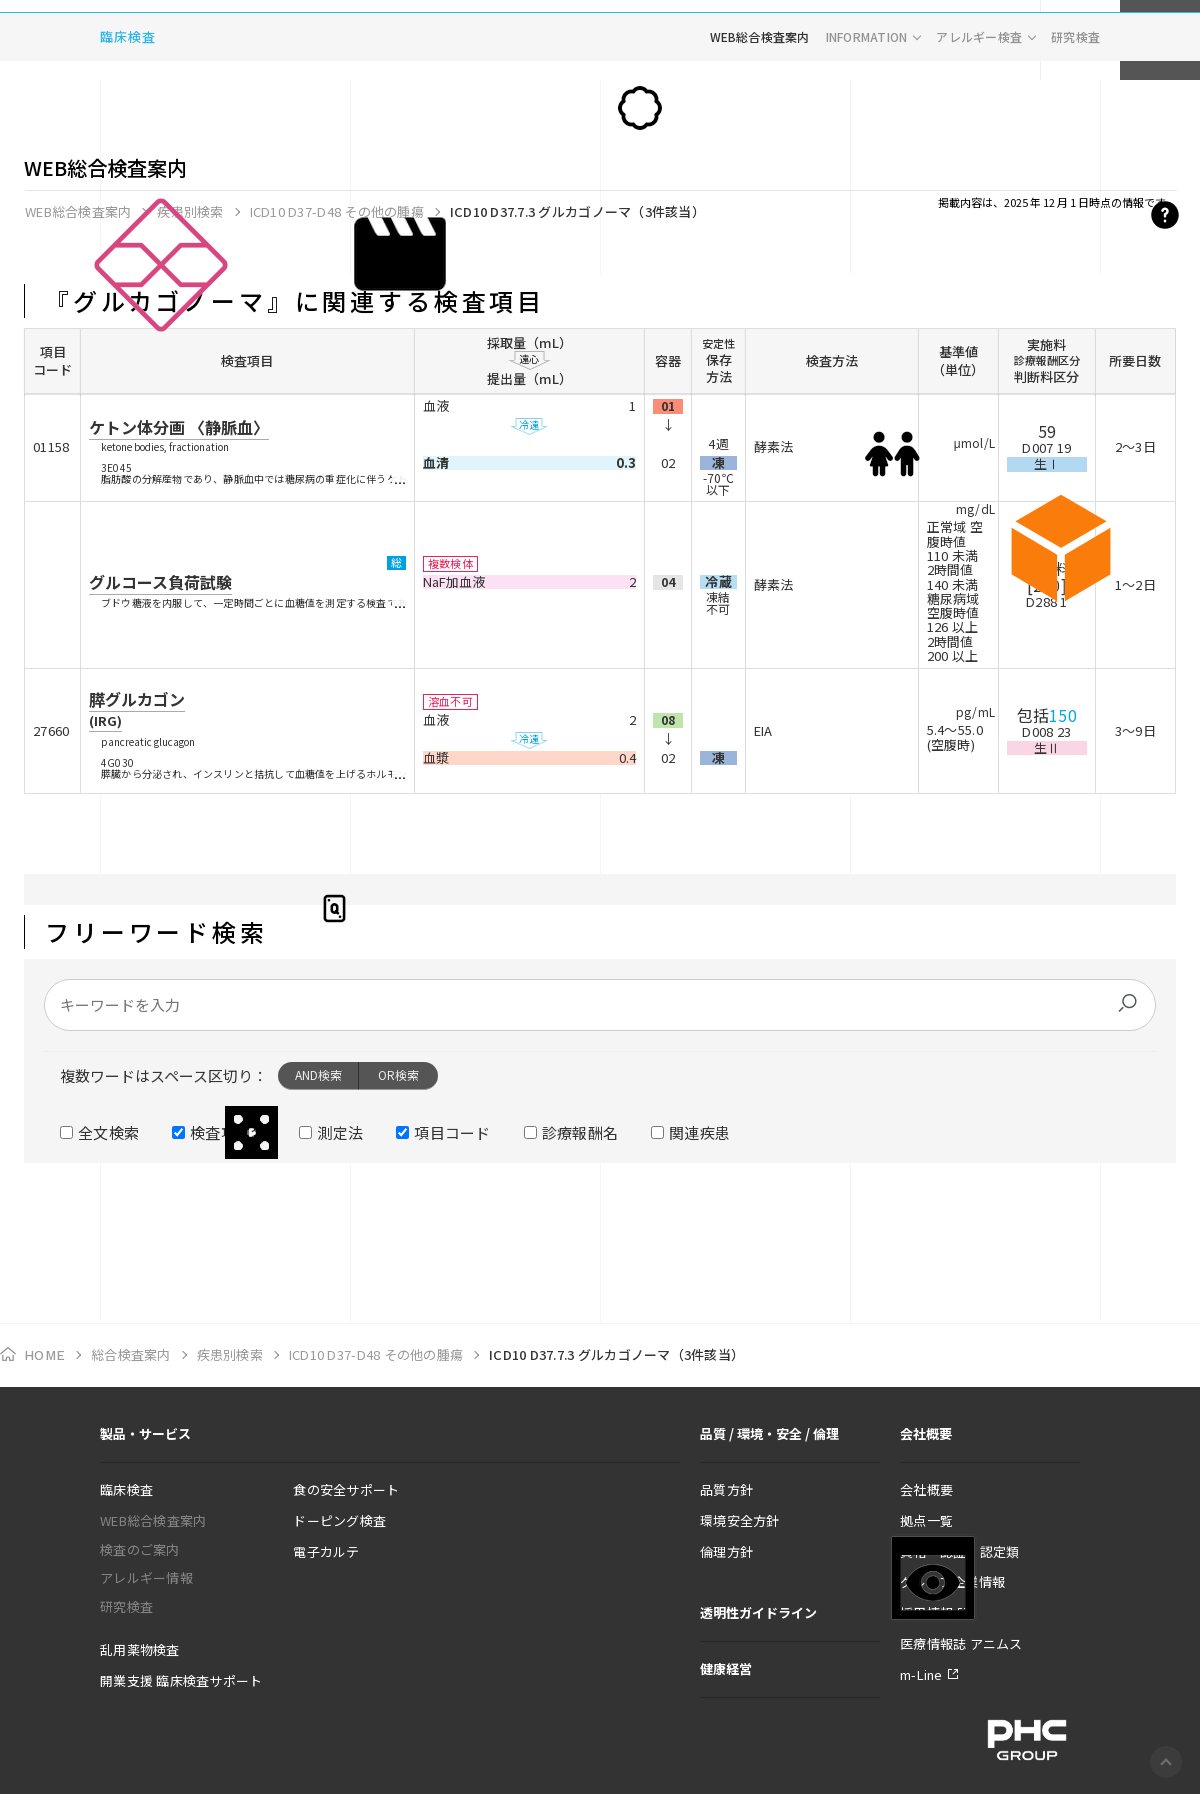  Describe the element at coordinates (1061, 548) in the screenshot. I see `view 3D model or object` at that location.